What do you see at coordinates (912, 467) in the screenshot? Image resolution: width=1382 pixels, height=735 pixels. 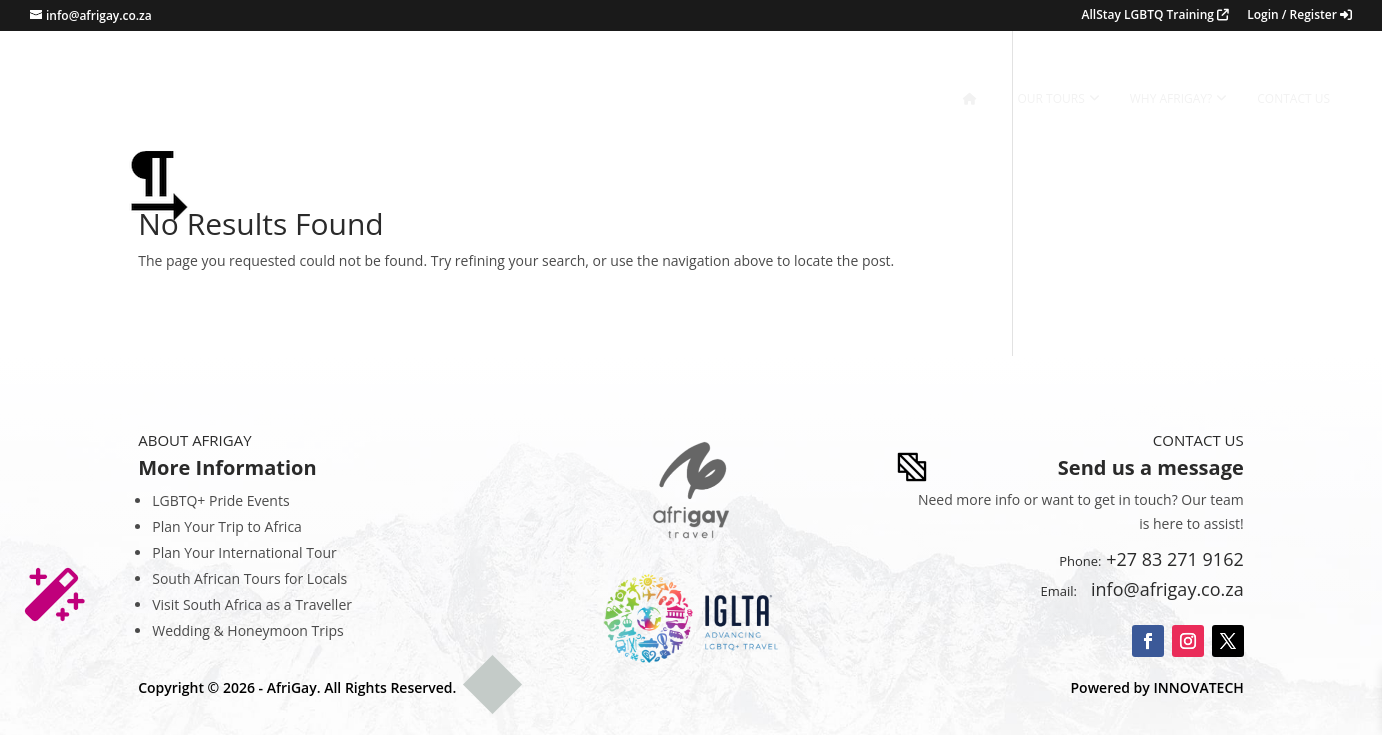 I see `merge or unite selected layers` at bounding box center [912, 467].